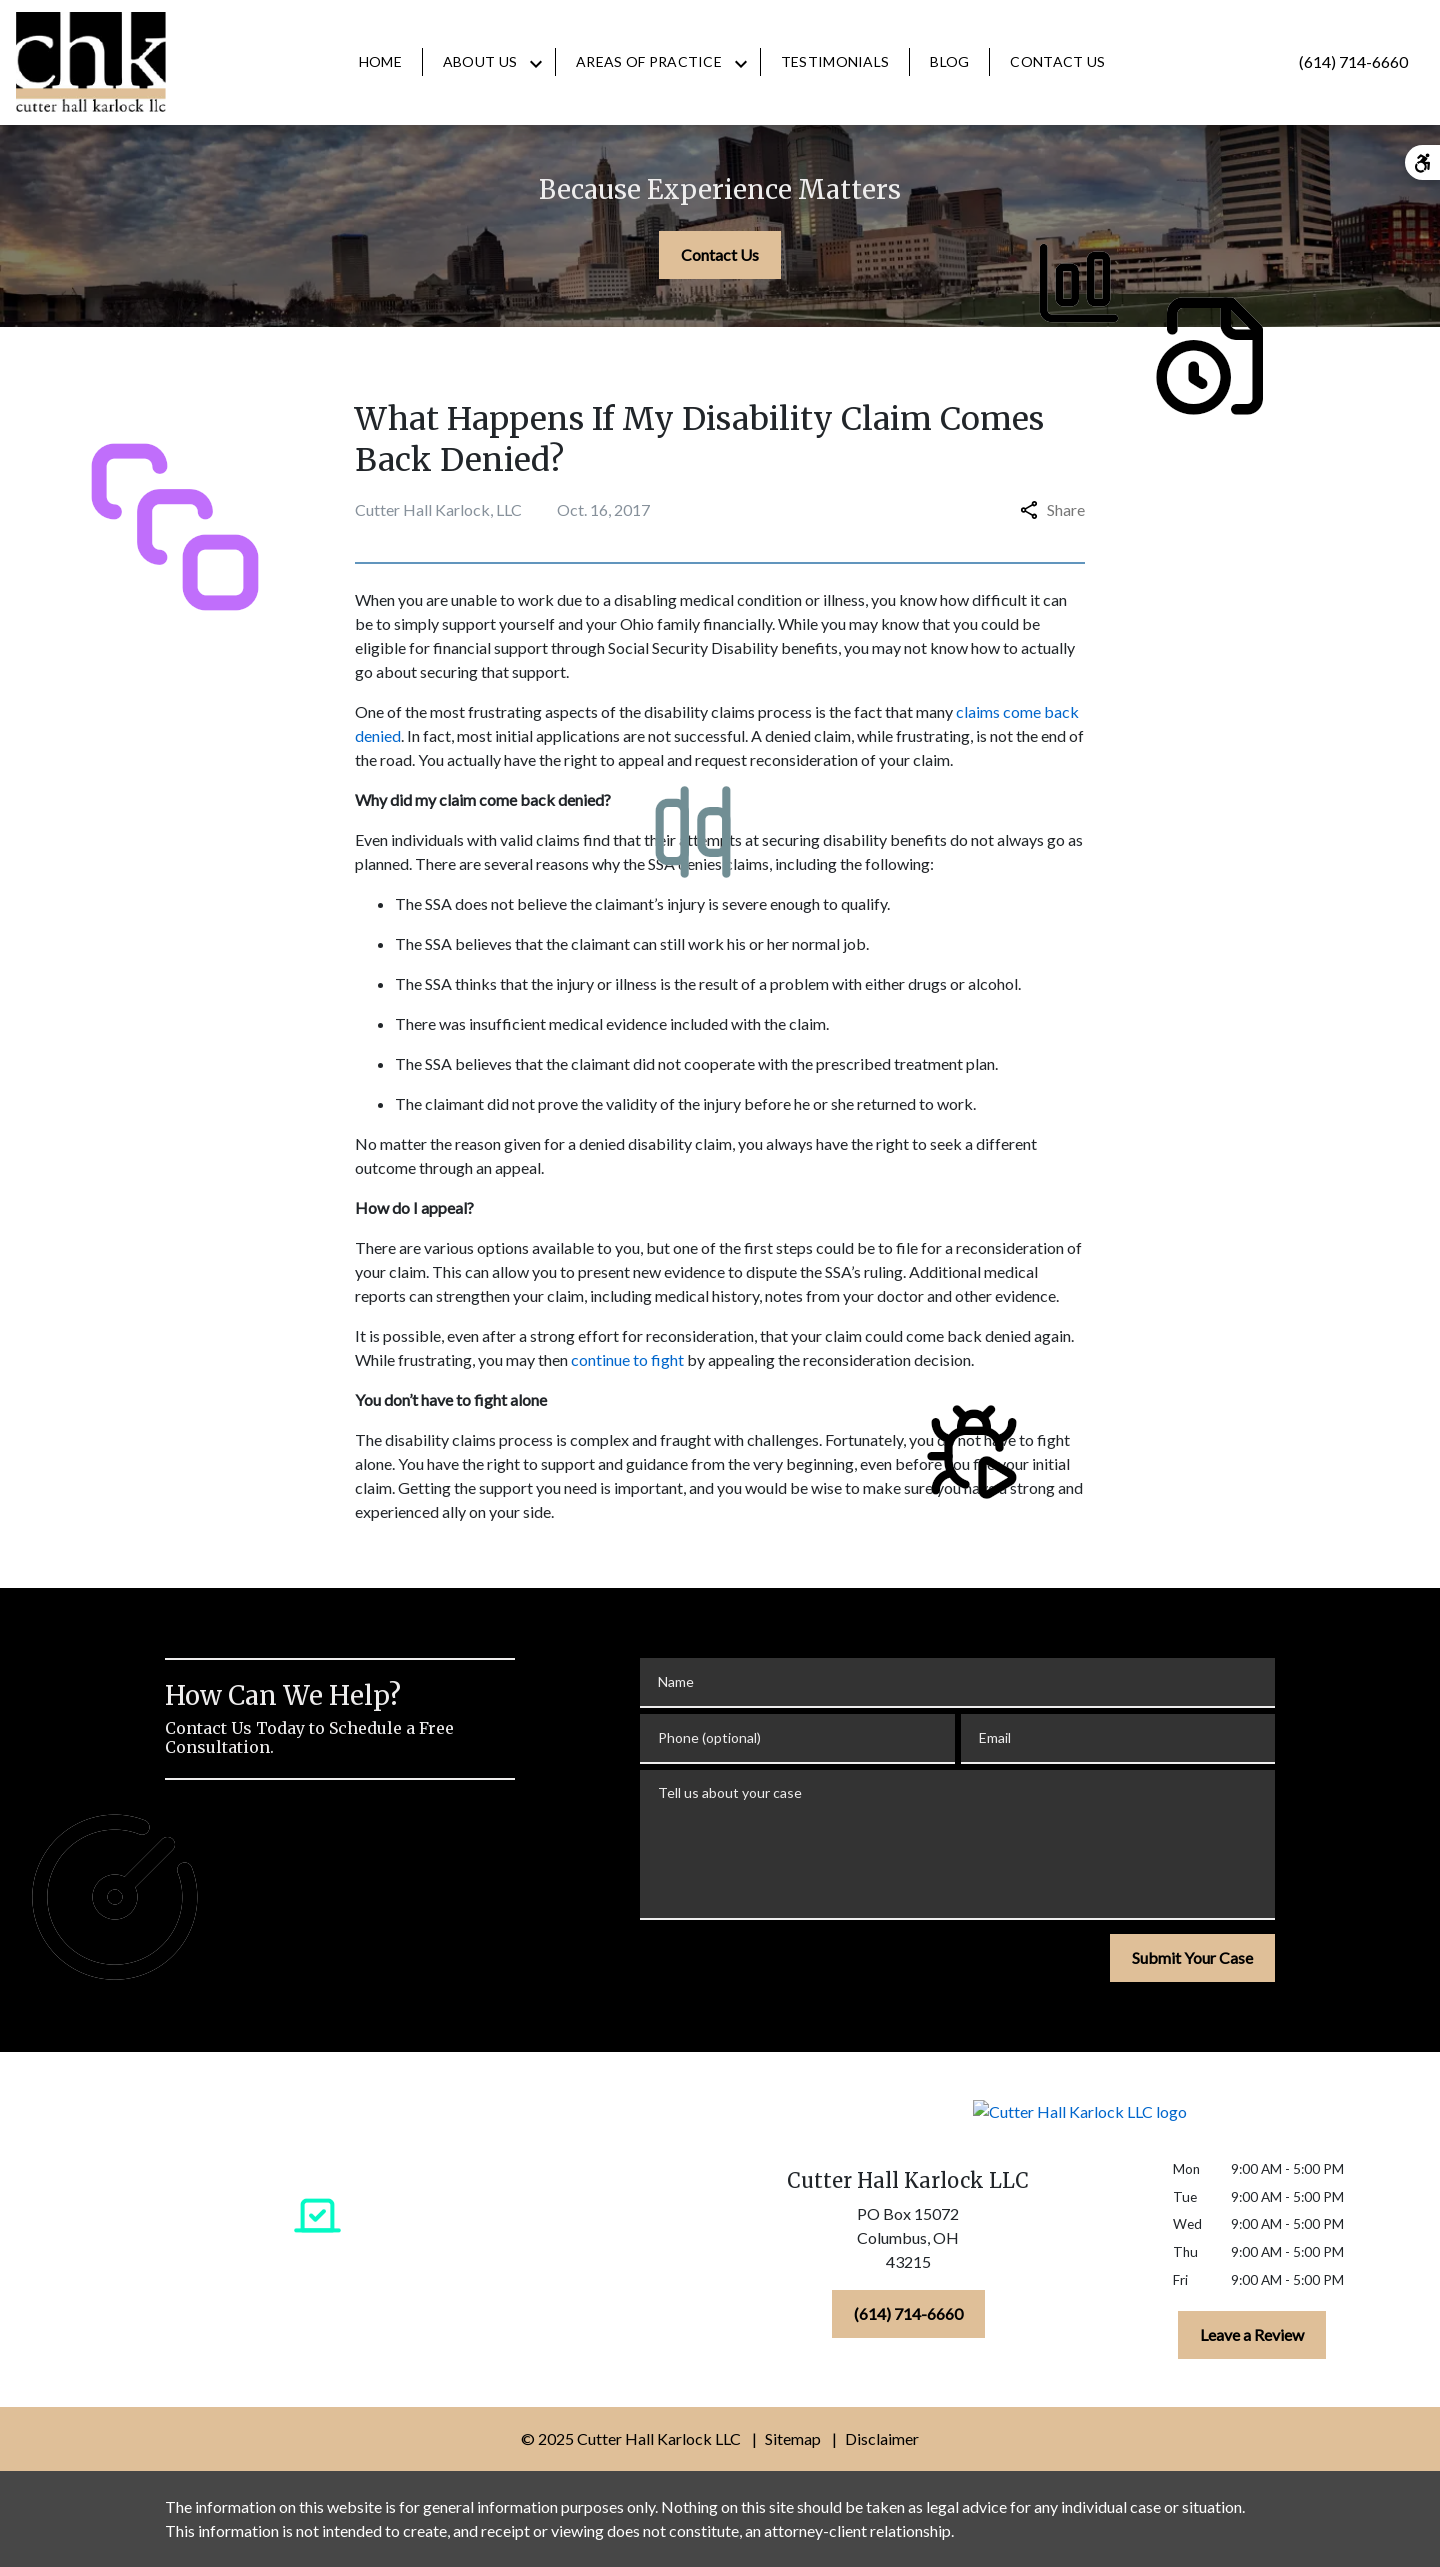  Describe the element at coordinates (693, 832) in the screenshot. I see `distribute objects horizontally from the end` at that location.